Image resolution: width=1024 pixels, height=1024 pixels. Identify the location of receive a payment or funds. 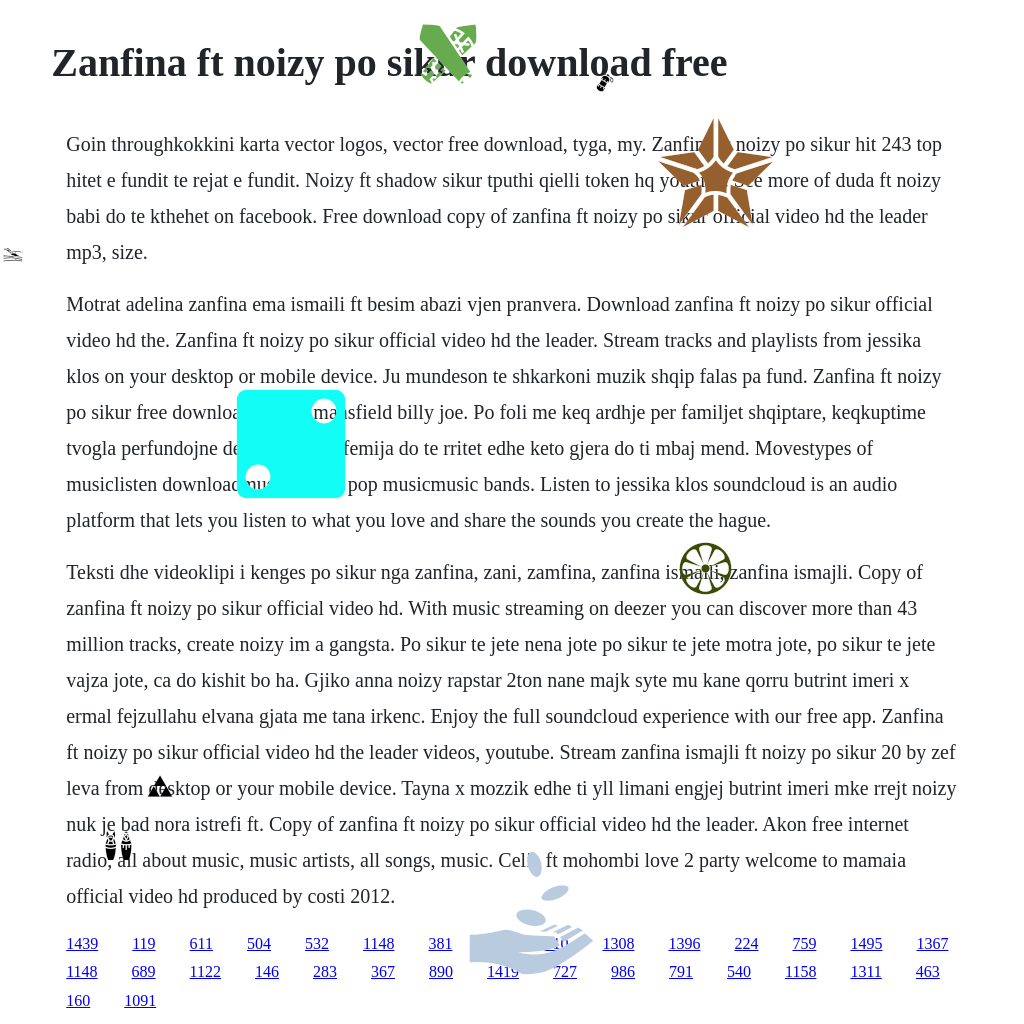
(531, 912).